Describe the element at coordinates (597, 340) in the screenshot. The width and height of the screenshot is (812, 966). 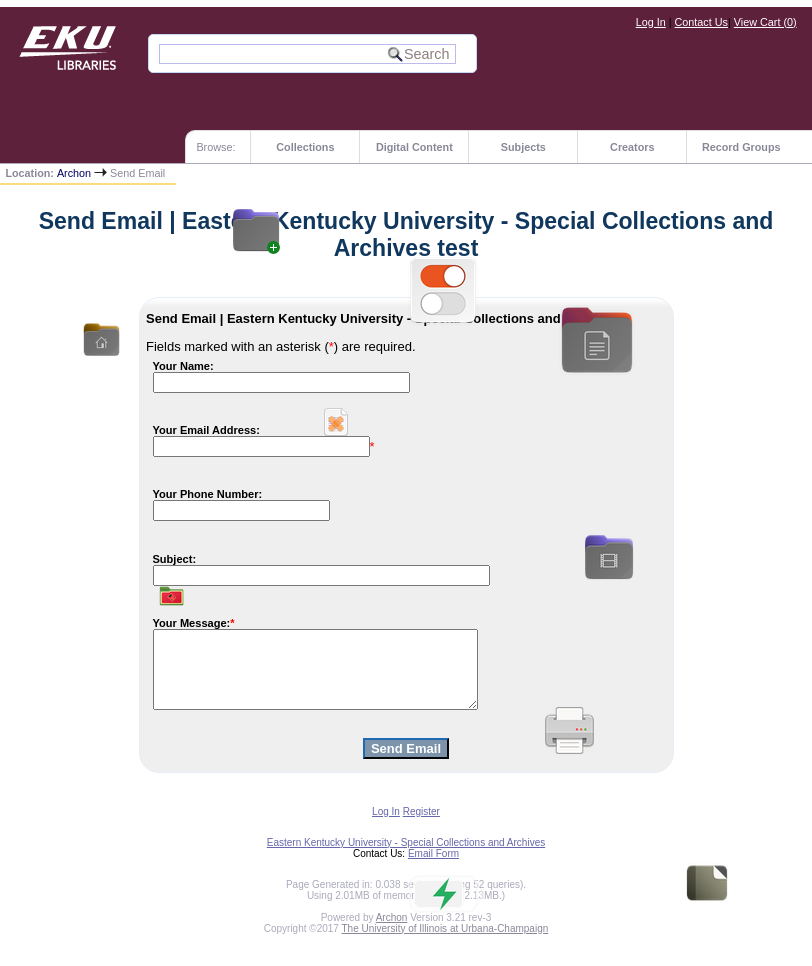
I see `open your documents folder` at that location.